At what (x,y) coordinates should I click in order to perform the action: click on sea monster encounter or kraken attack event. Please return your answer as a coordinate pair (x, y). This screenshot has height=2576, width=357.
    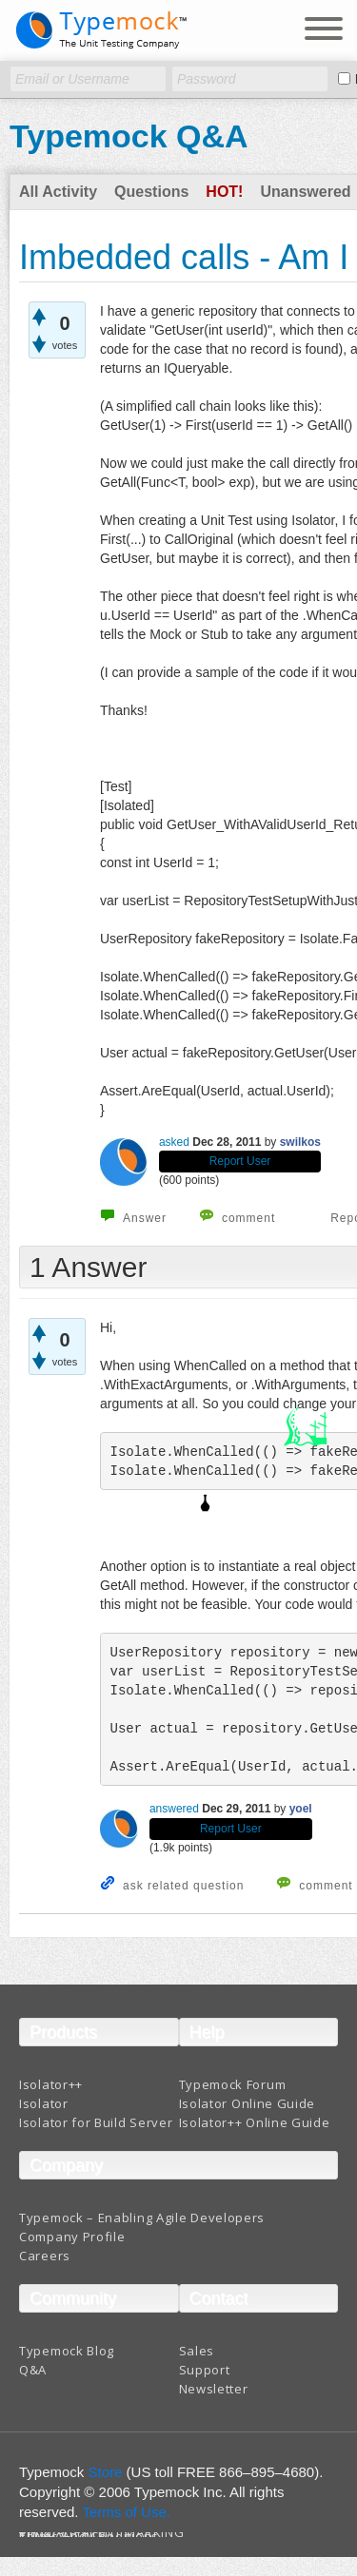
    Looking at the image, I should click on (306, 1425).